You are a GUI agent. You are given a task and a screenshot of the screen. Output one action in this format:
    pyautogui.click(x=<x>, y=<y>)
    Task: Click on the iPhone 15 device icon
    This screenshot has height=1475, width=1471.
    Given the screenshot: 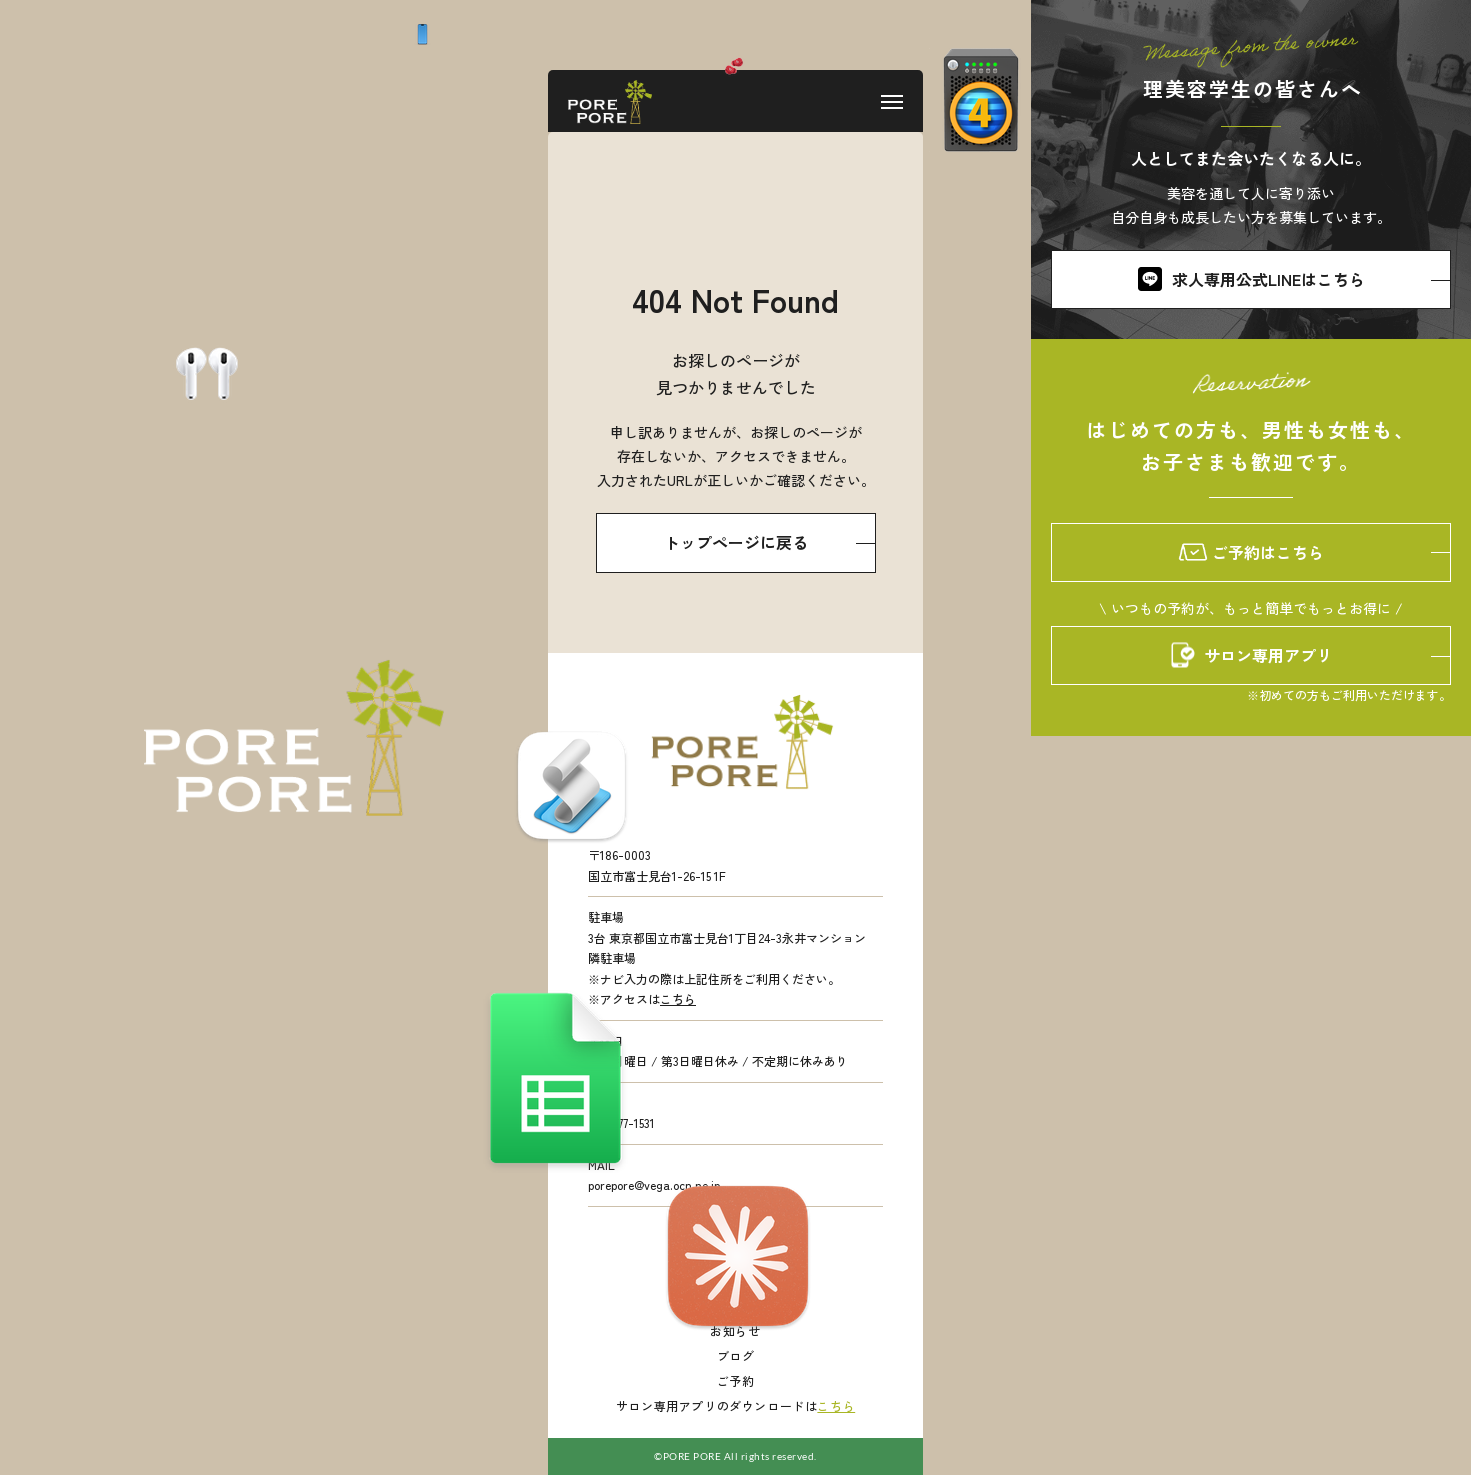 What is the action you would take?
    pyautogui.click(x=422, y=34)
    